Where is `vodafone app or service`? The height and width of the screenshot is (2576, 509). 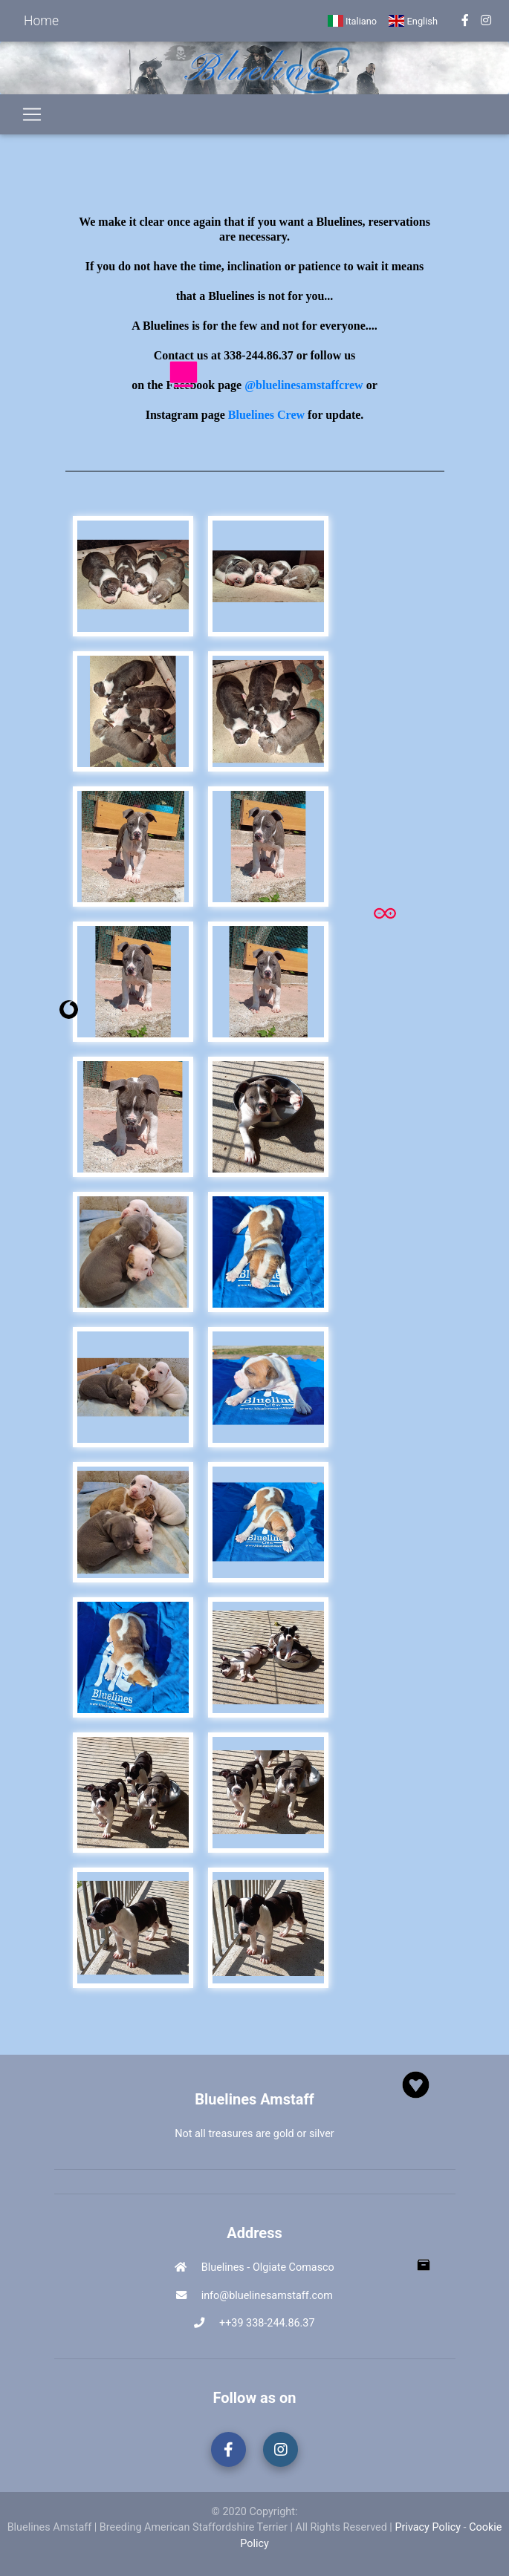
vodafone app or service is located at coordinates (68, 1009).